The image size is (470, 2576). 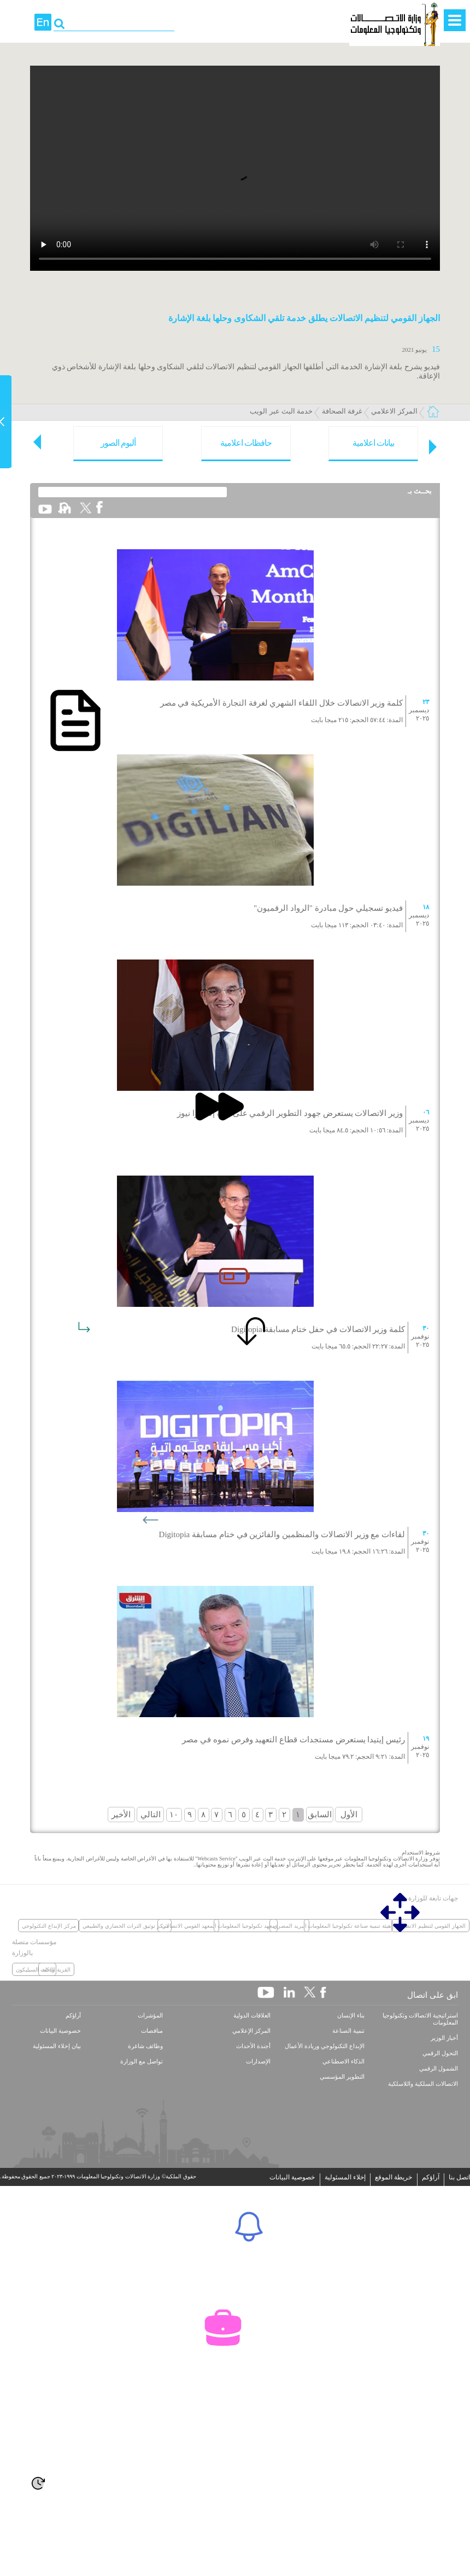 I want to click on view document contents, so click(x=75, y=720).